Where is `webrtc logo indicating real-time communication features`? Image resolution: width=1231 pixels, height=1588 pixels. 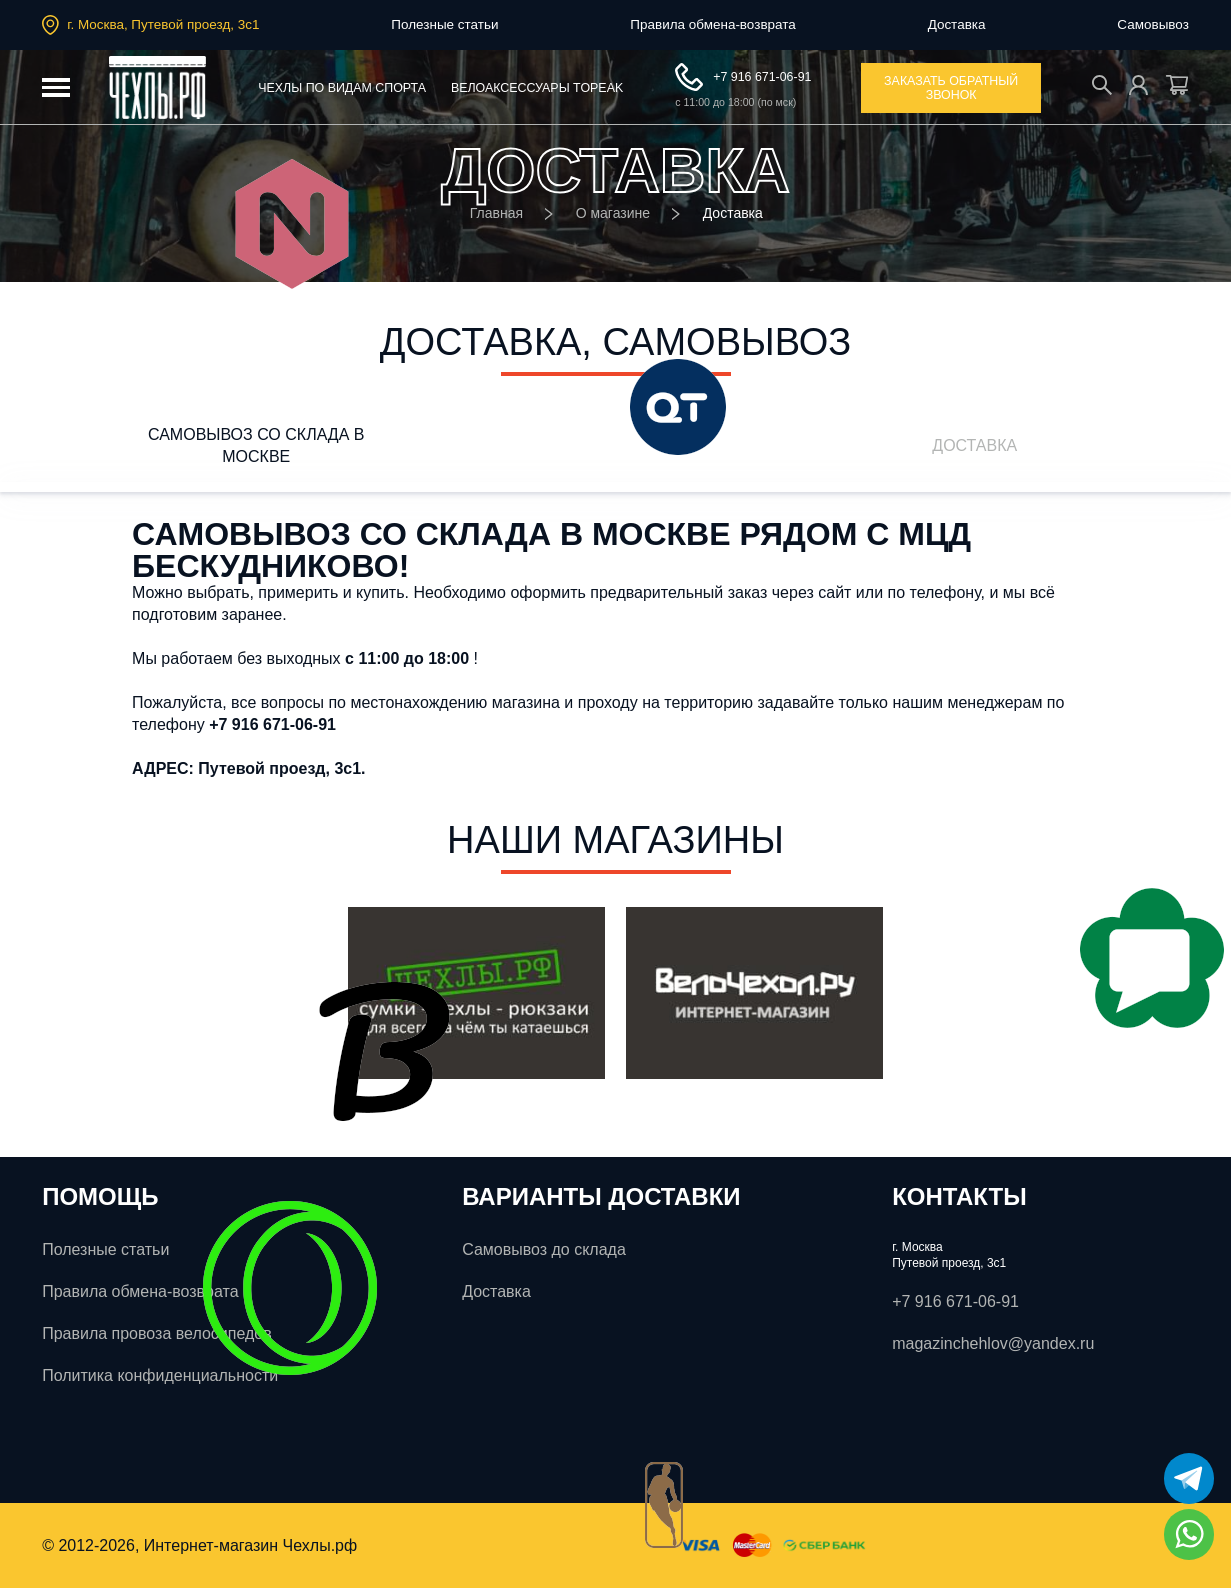 webrtc logo indicating real-time communication features is located at coordinates (1152, 958).